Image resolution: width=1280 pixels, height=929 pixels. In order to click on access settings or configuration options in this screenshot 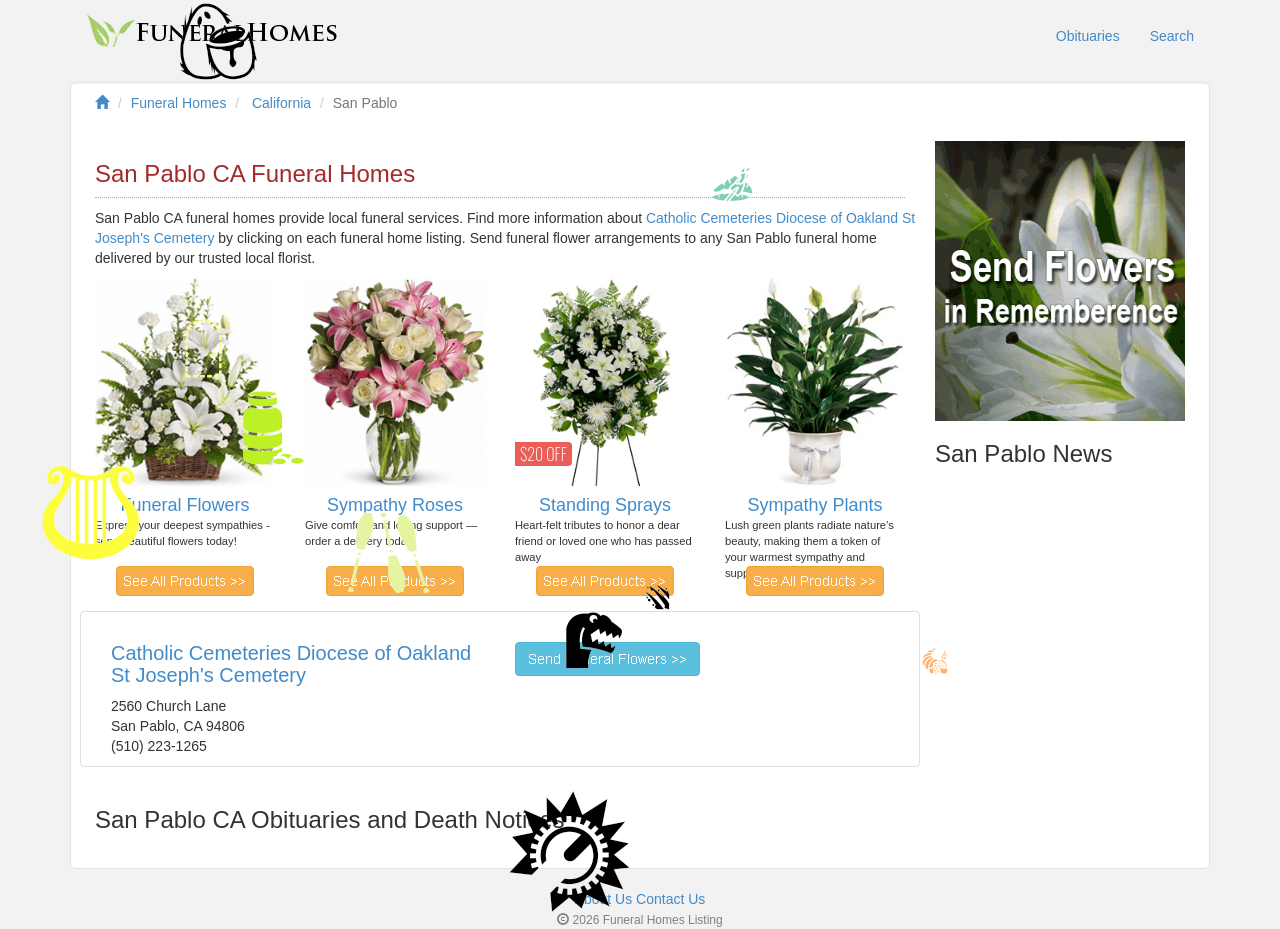, I will do `click(569, 851)`.